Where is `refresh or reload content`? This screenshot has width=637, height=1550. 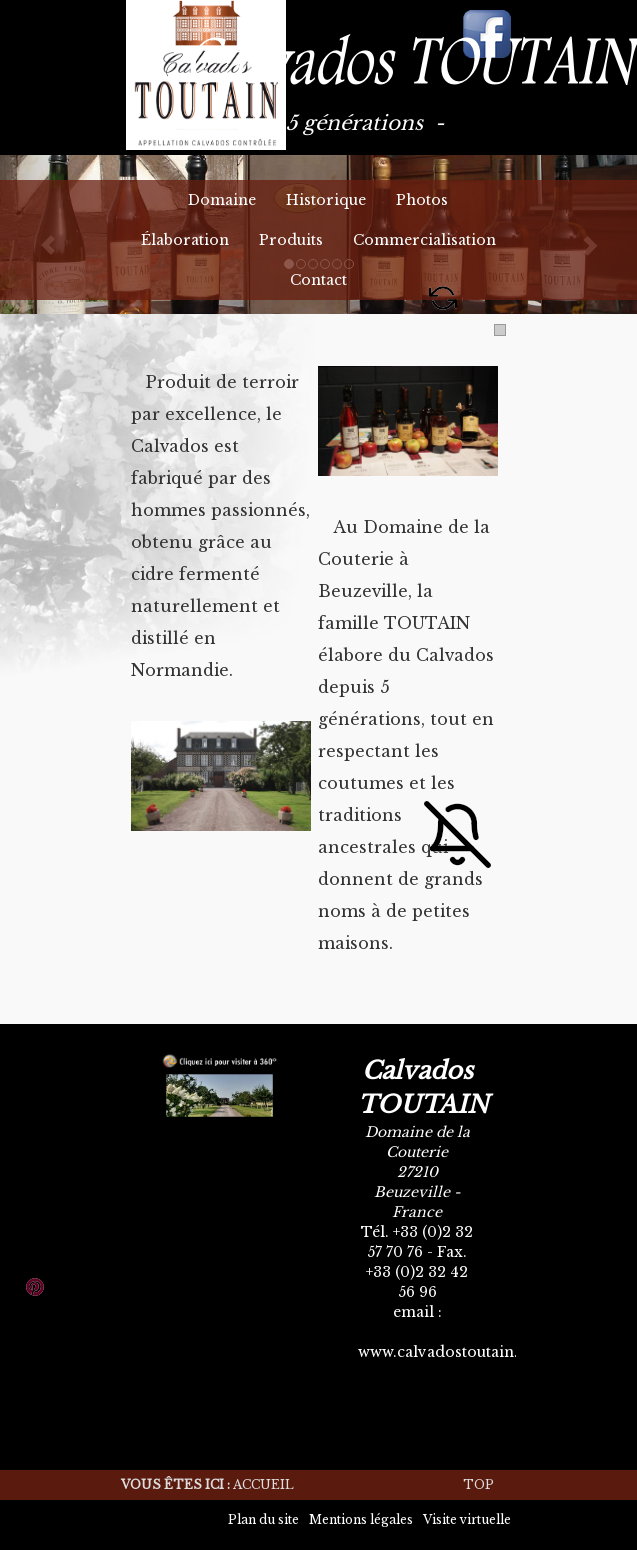 refresh or reload content is located at coordinates (443, 298).